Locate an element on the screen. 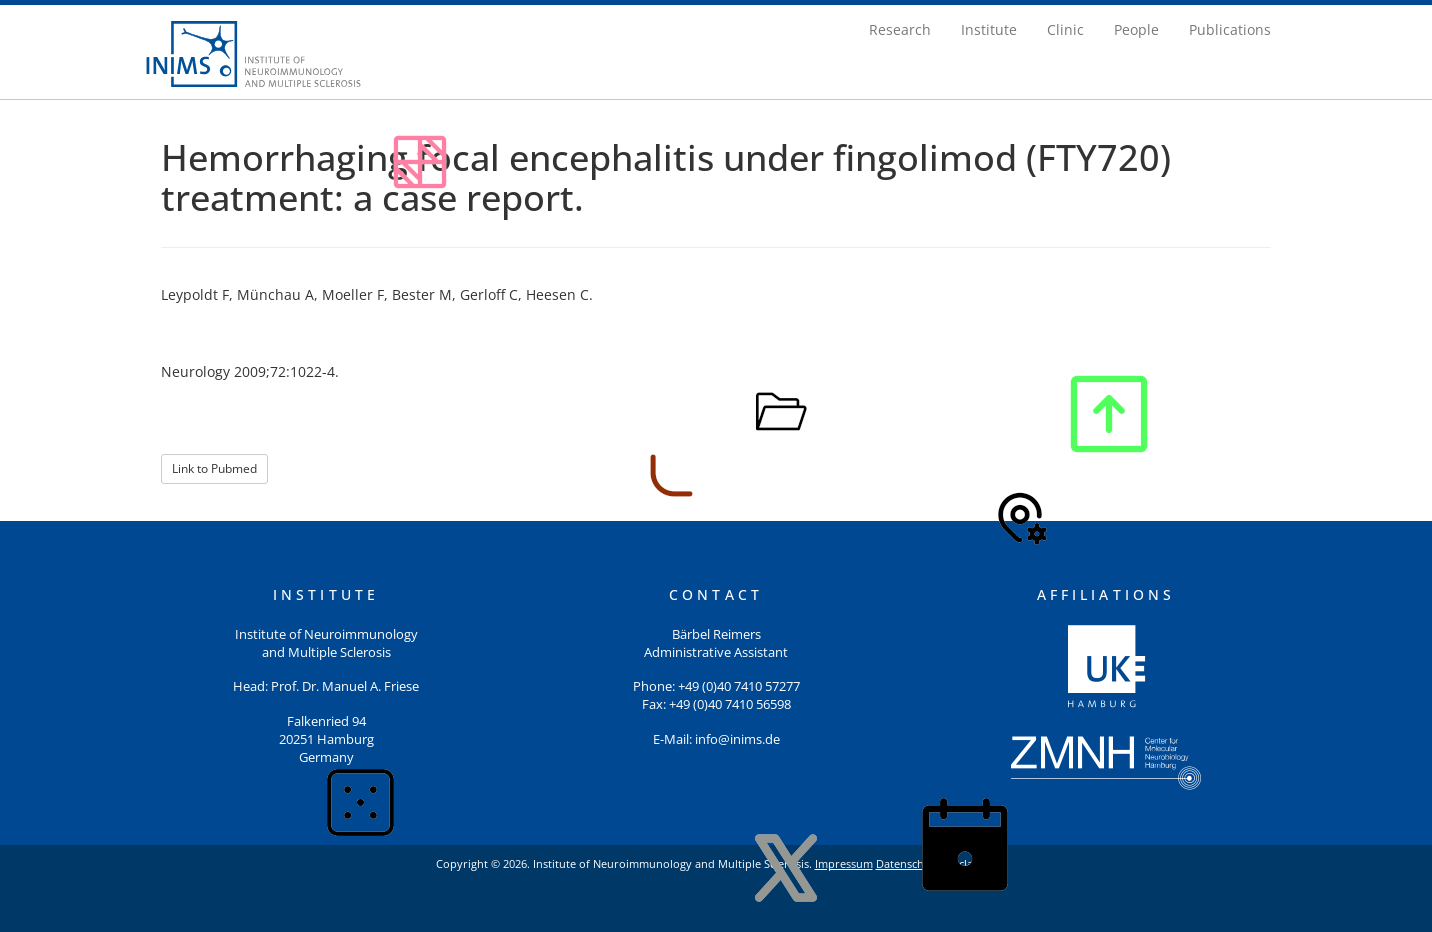 The width and height of the screenshot is (1432, 932). open folder to view contents is located at coordinates (779, 410).